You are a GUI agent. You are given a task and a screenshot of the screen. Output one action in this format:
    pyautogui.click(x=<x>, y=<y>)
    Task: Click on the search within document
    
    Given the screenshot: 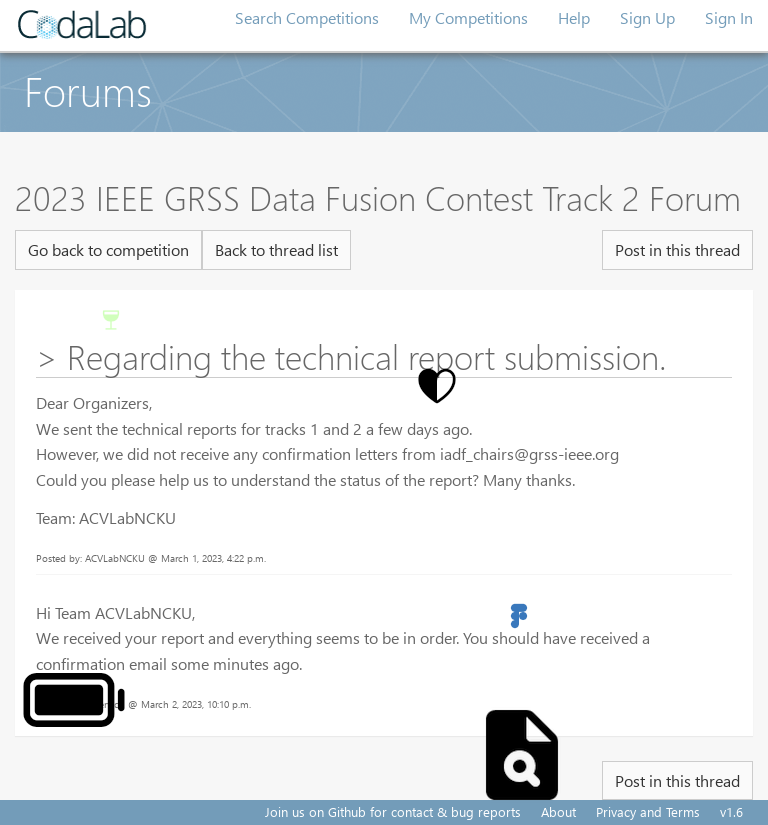 What is the action you would take?
    pyautogui.click(x=522, y=755)
    